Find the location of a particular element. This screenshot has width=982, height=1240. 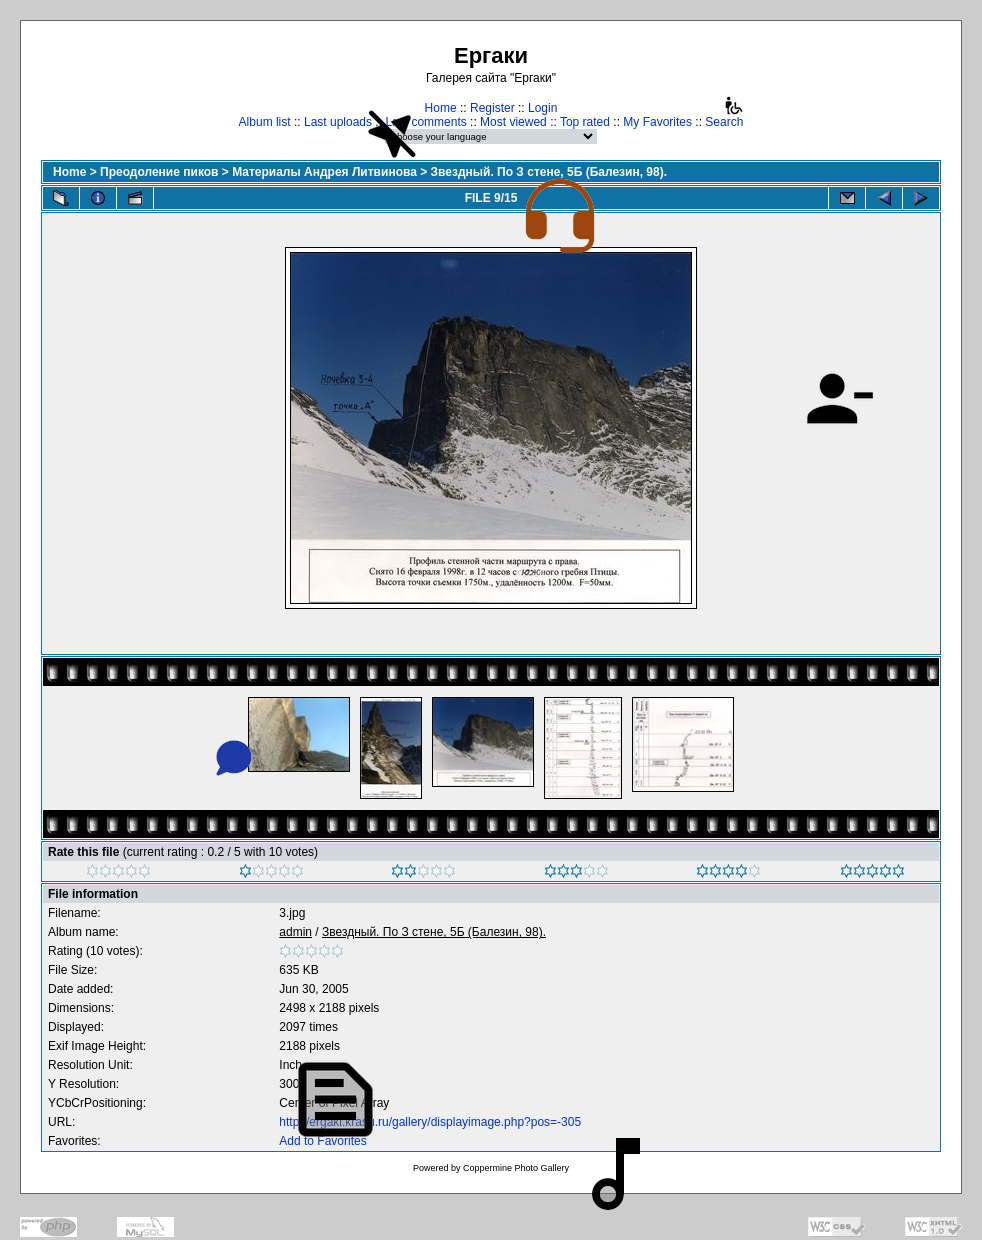

view text document or snippet is located at coordinates (335, 1099).